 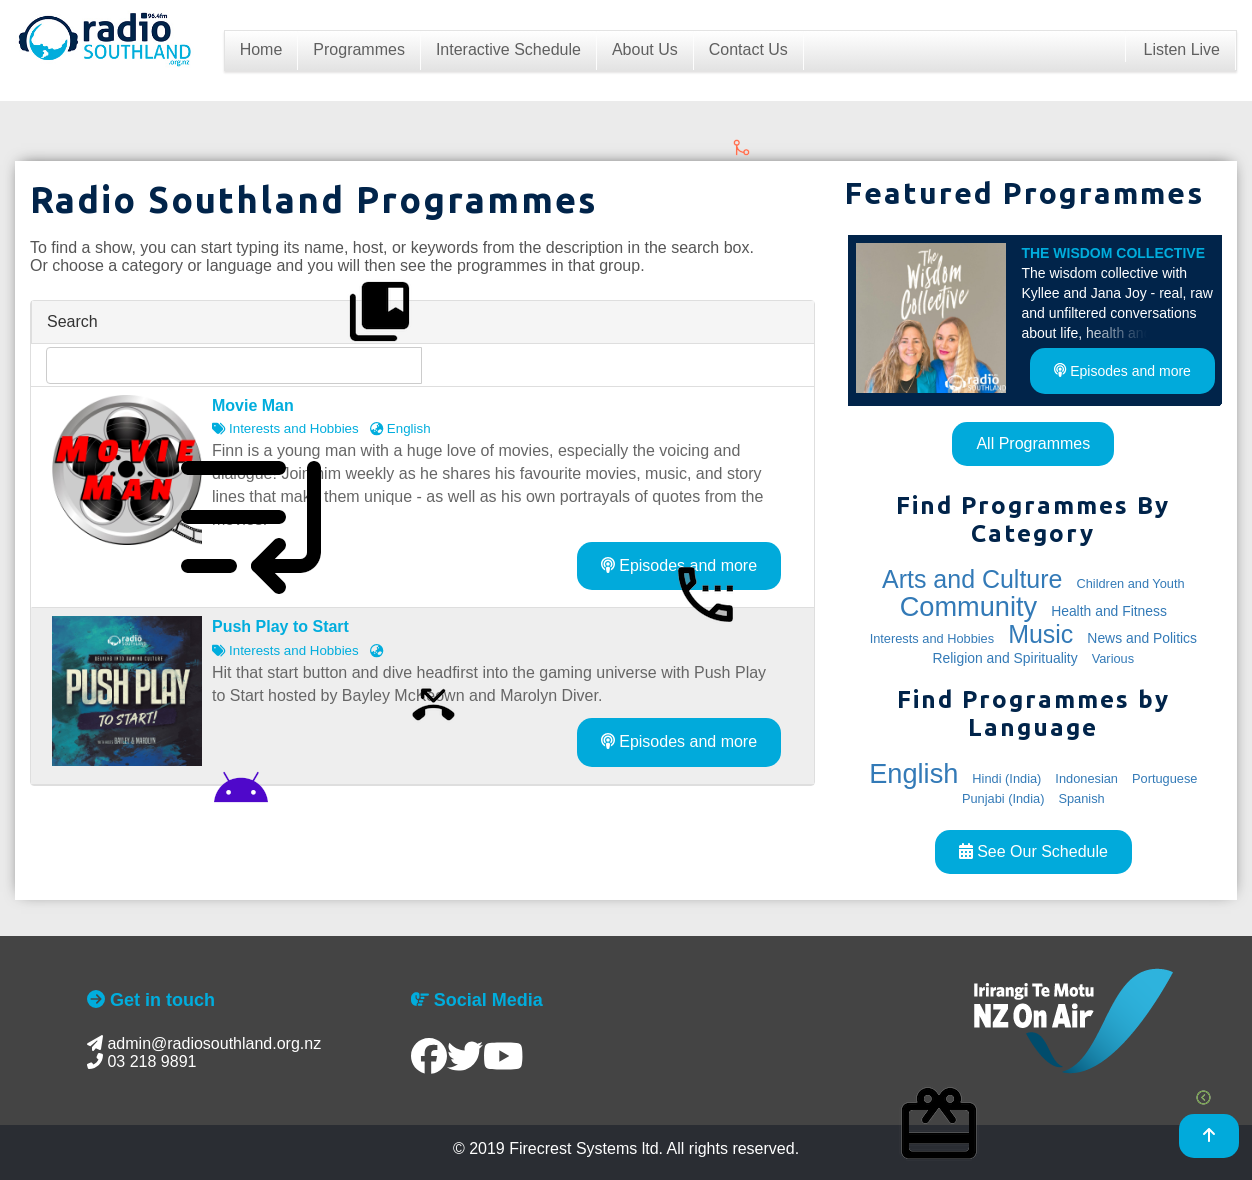 I want to click on android operating system logo, so click(x=241, y=787).